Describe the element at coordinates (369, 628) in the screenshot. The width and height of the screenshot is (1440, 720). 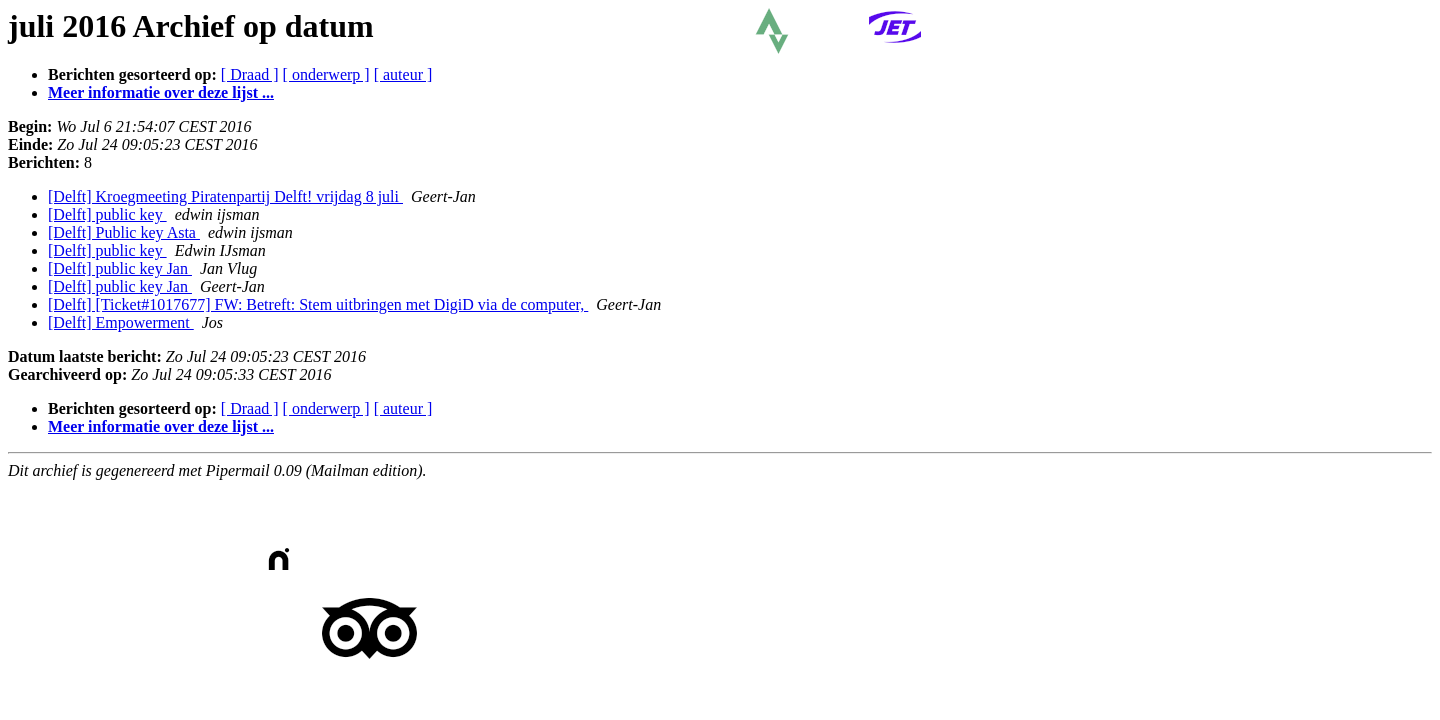
I see `open tripadvisor app` at that location.